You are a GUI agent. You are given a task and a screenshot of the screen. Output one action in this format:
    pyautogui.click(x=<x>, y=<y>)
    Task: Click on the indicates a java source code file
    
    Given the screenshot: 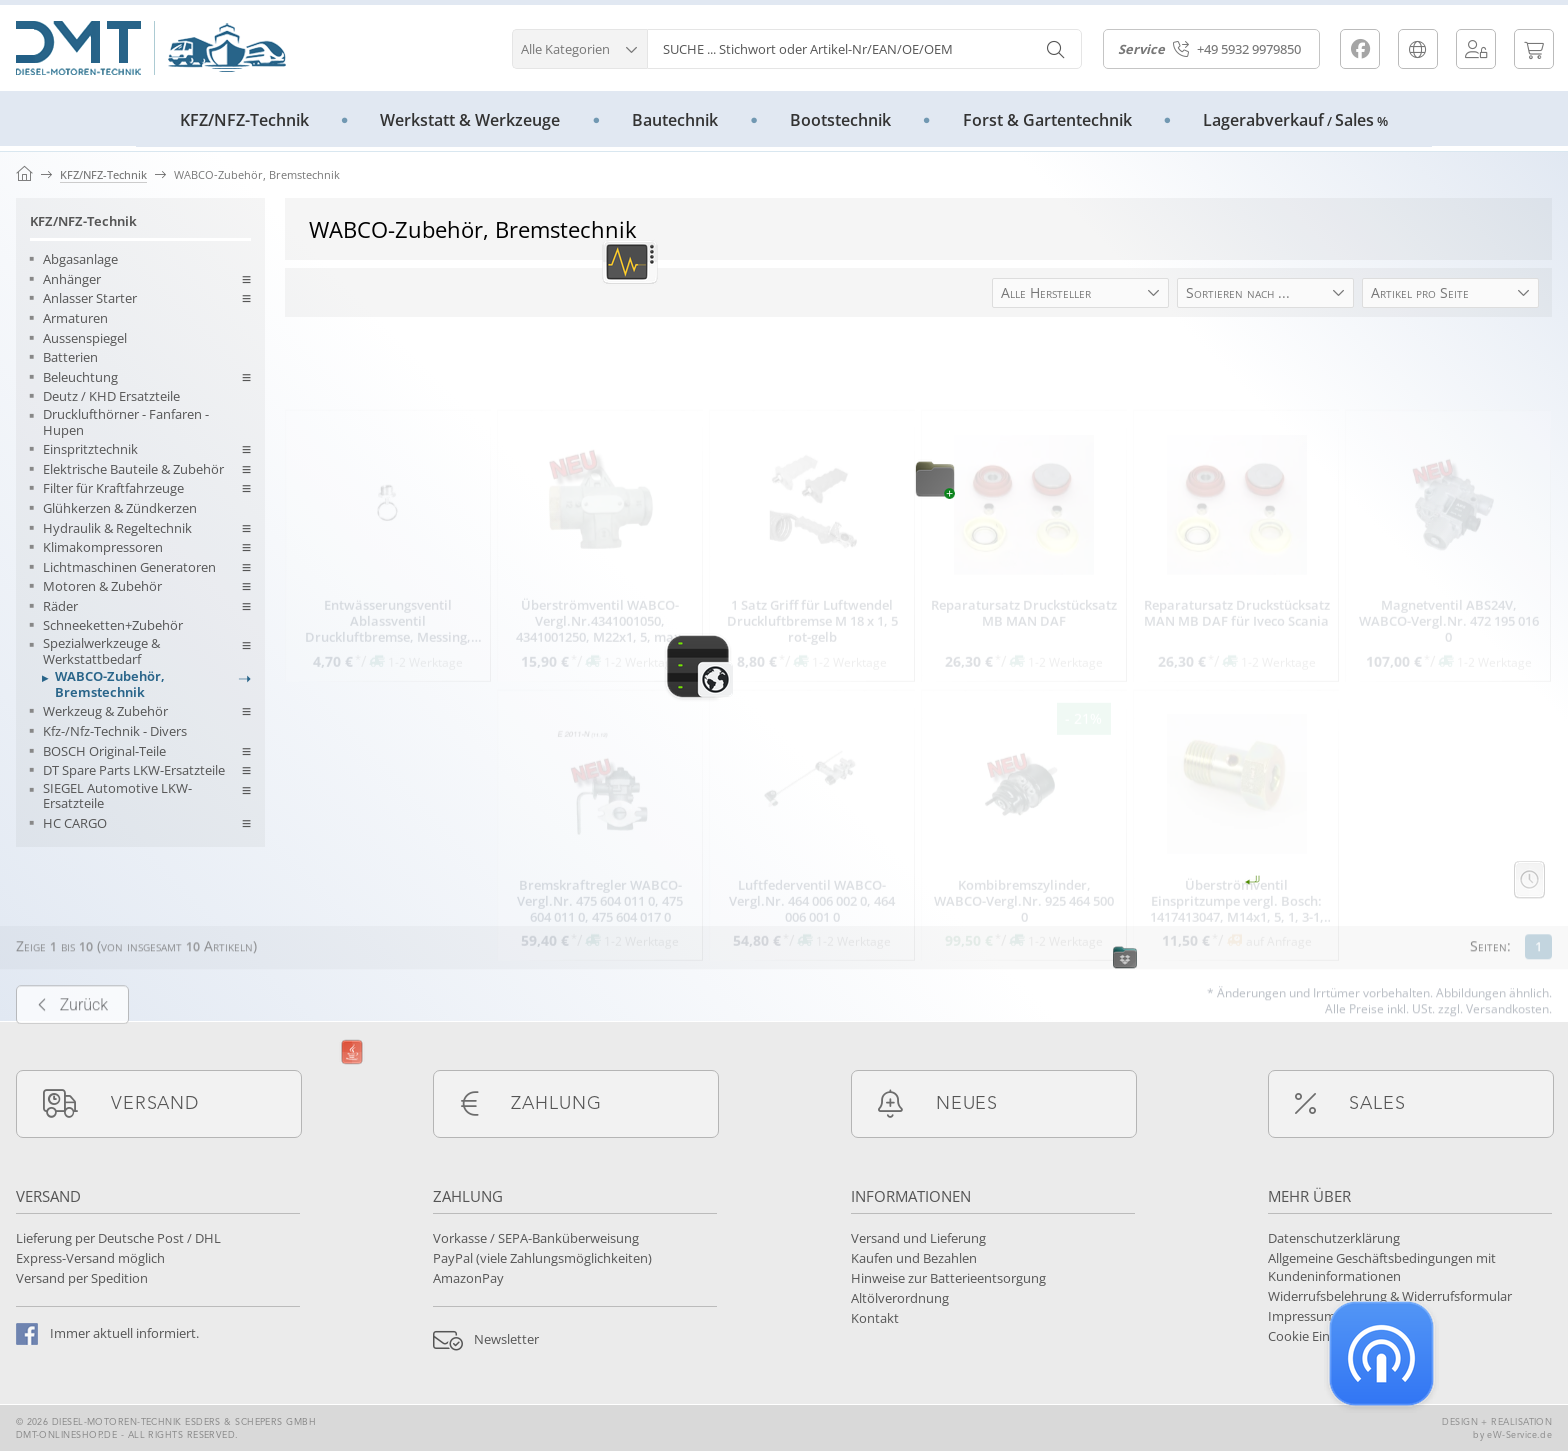 What is the action you would take?
    pyautogui.click(x=352, y=1052)
    